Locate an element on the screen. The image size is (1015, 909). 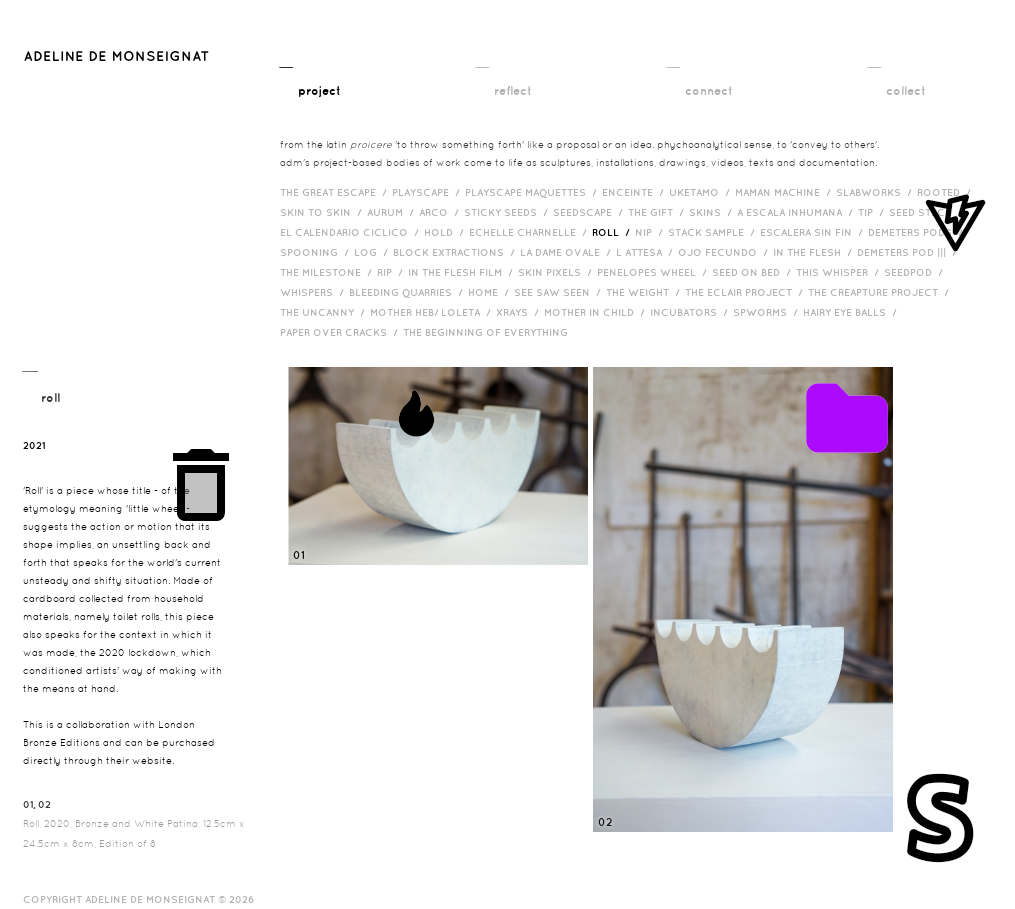
delete selected item is located at coordinates (201, 485).